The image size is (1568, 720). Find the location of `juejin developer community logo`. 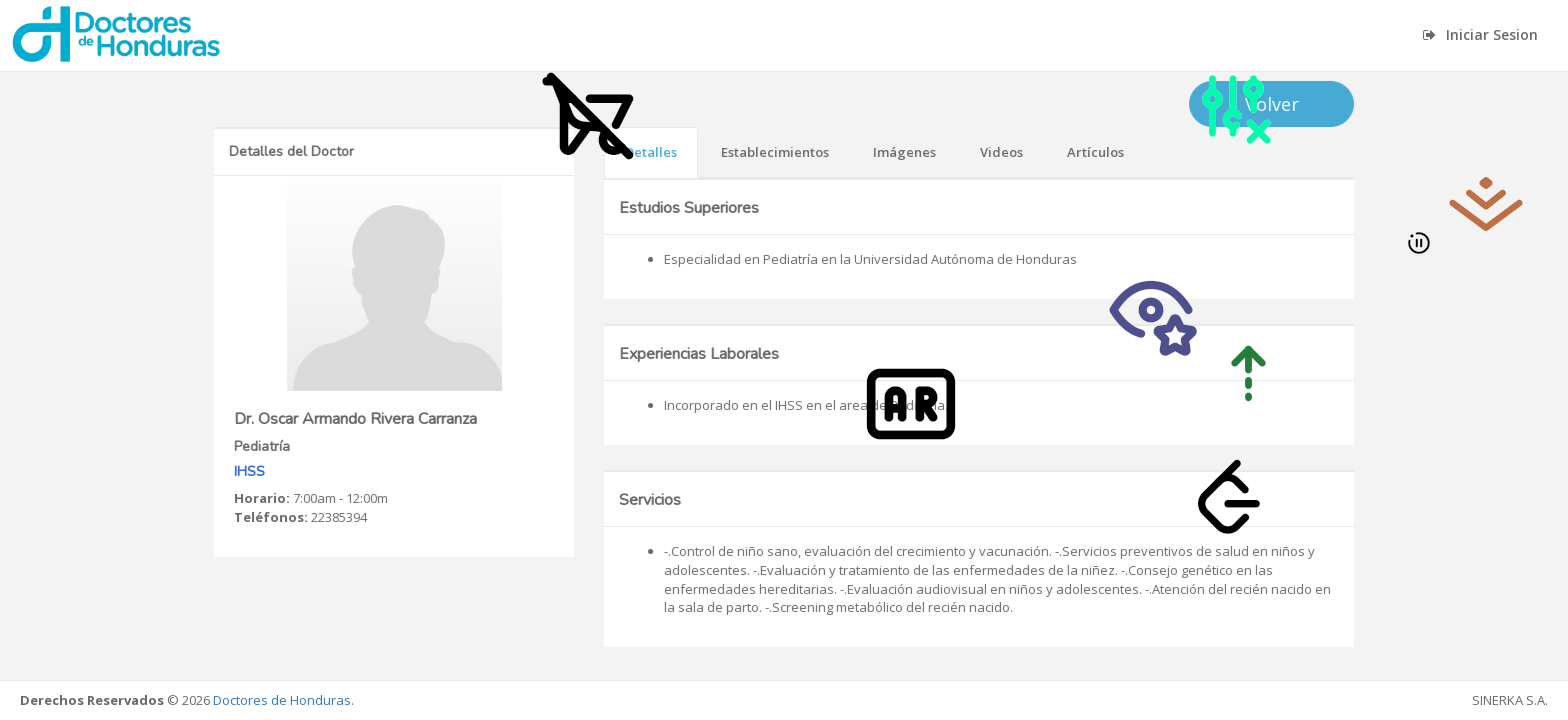

juejin developer community logo is located at coordinates (1486, 203).